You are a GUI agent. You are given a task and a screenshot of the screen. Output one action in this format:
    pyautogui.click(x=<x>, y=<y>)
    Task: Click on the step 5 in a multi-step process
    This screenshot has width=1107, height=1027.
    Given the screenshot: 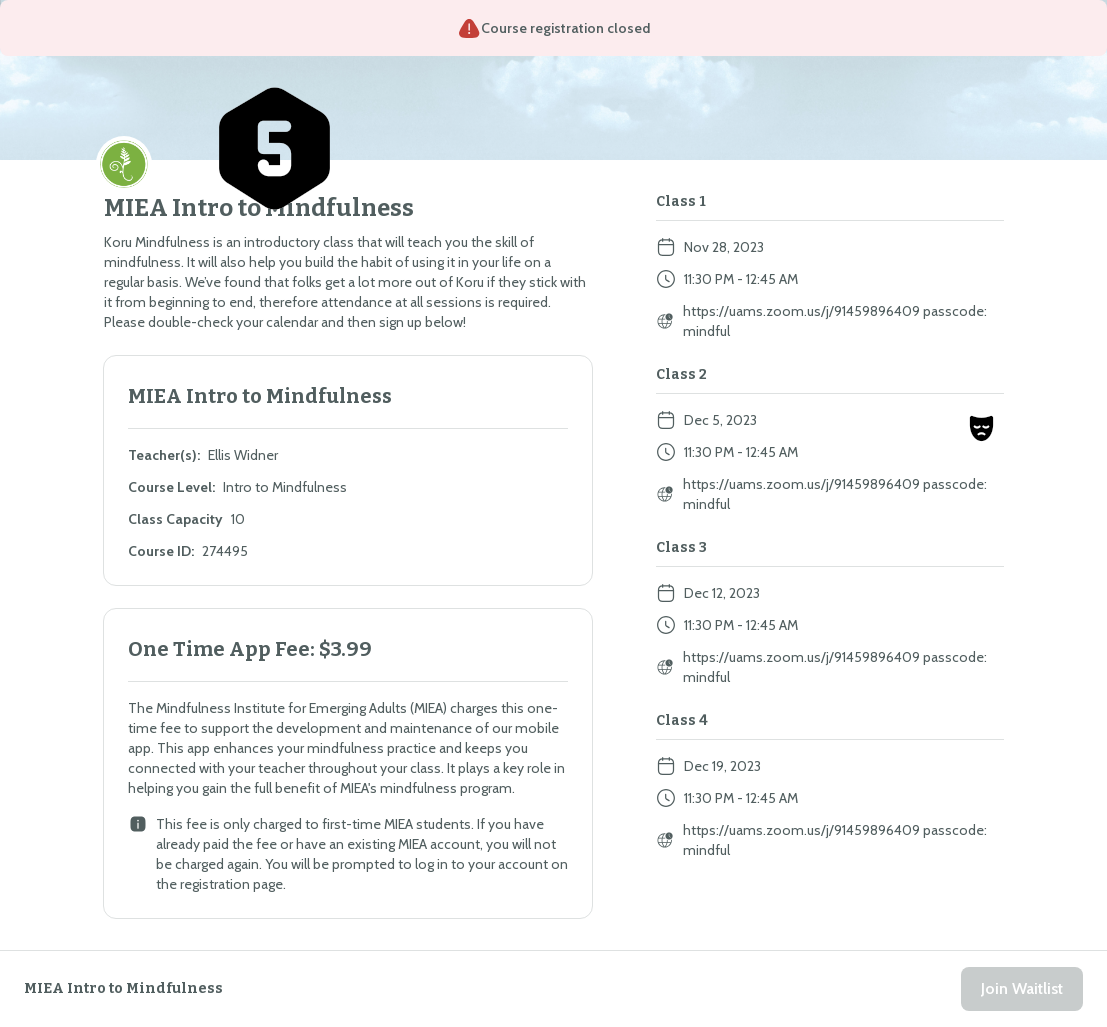 What is the action you would take?
    pyautogui.click(x=274, y=148)
    